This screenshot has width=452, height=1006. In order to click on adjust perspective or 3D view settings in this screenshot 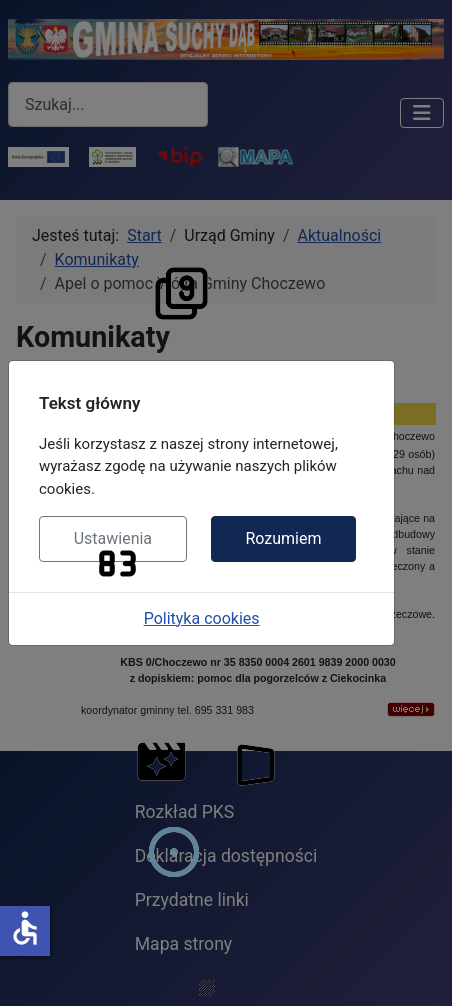, I will do `click(256, 765)`.